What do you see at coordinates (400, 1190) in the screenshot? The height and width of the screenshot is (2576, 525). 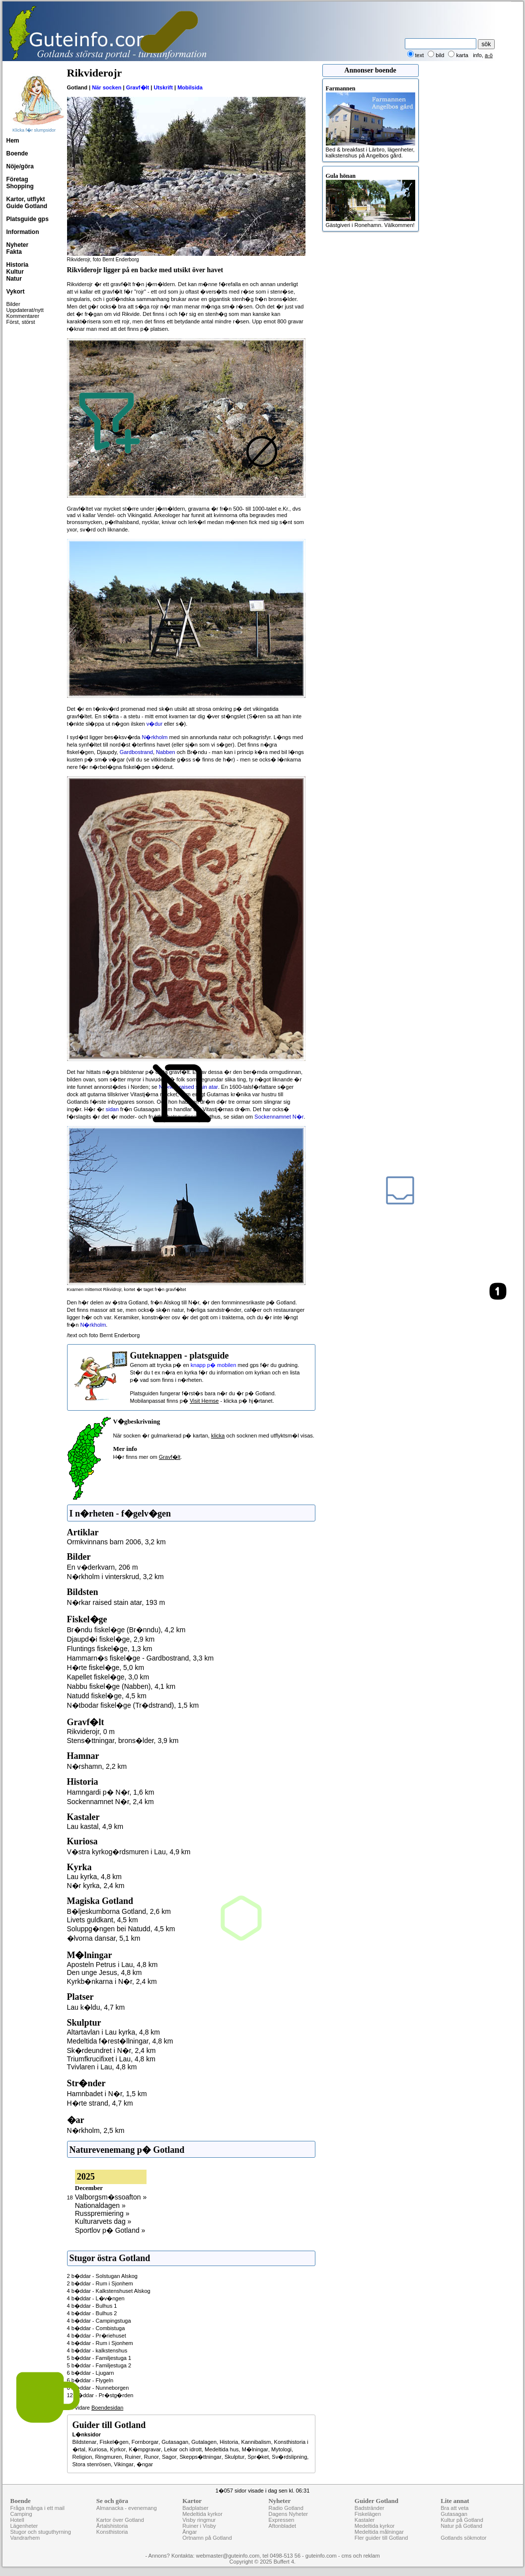 I see `access your inbox or message tray` at bounding box center [400, 1190].